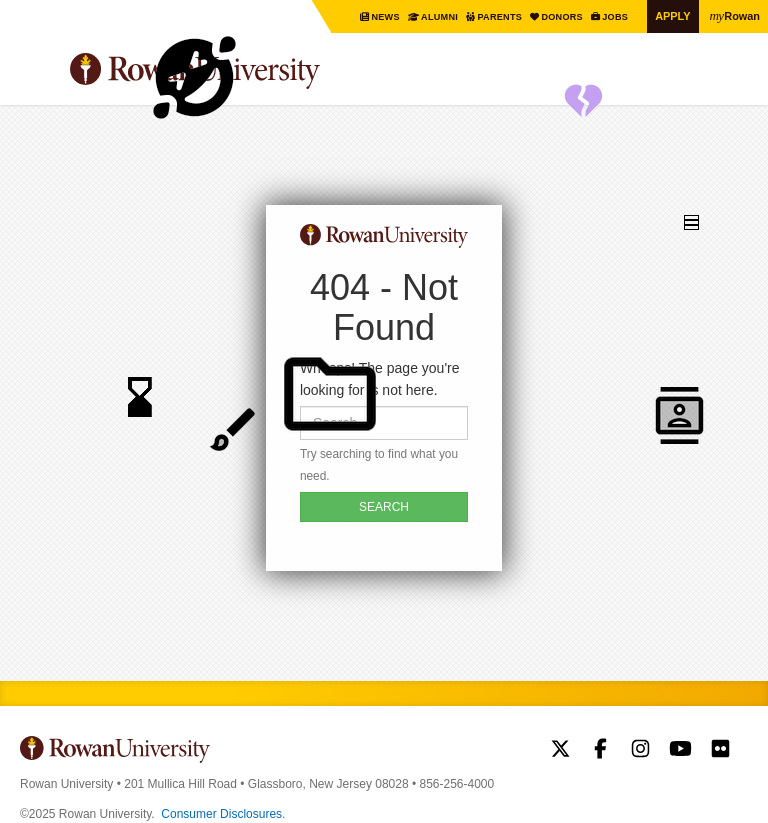 The width and height of the screenshot is (768, 823). I want to click on view data in table row format, so click(691, 222).